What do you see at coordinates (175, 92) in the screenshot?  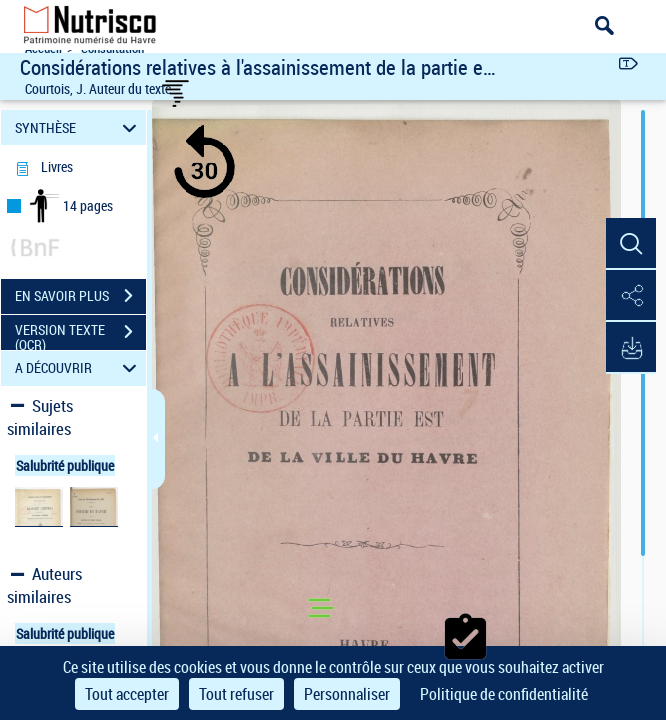 I see `indicates severe weather alert or tornado warning` at bounding box center [175, 92].